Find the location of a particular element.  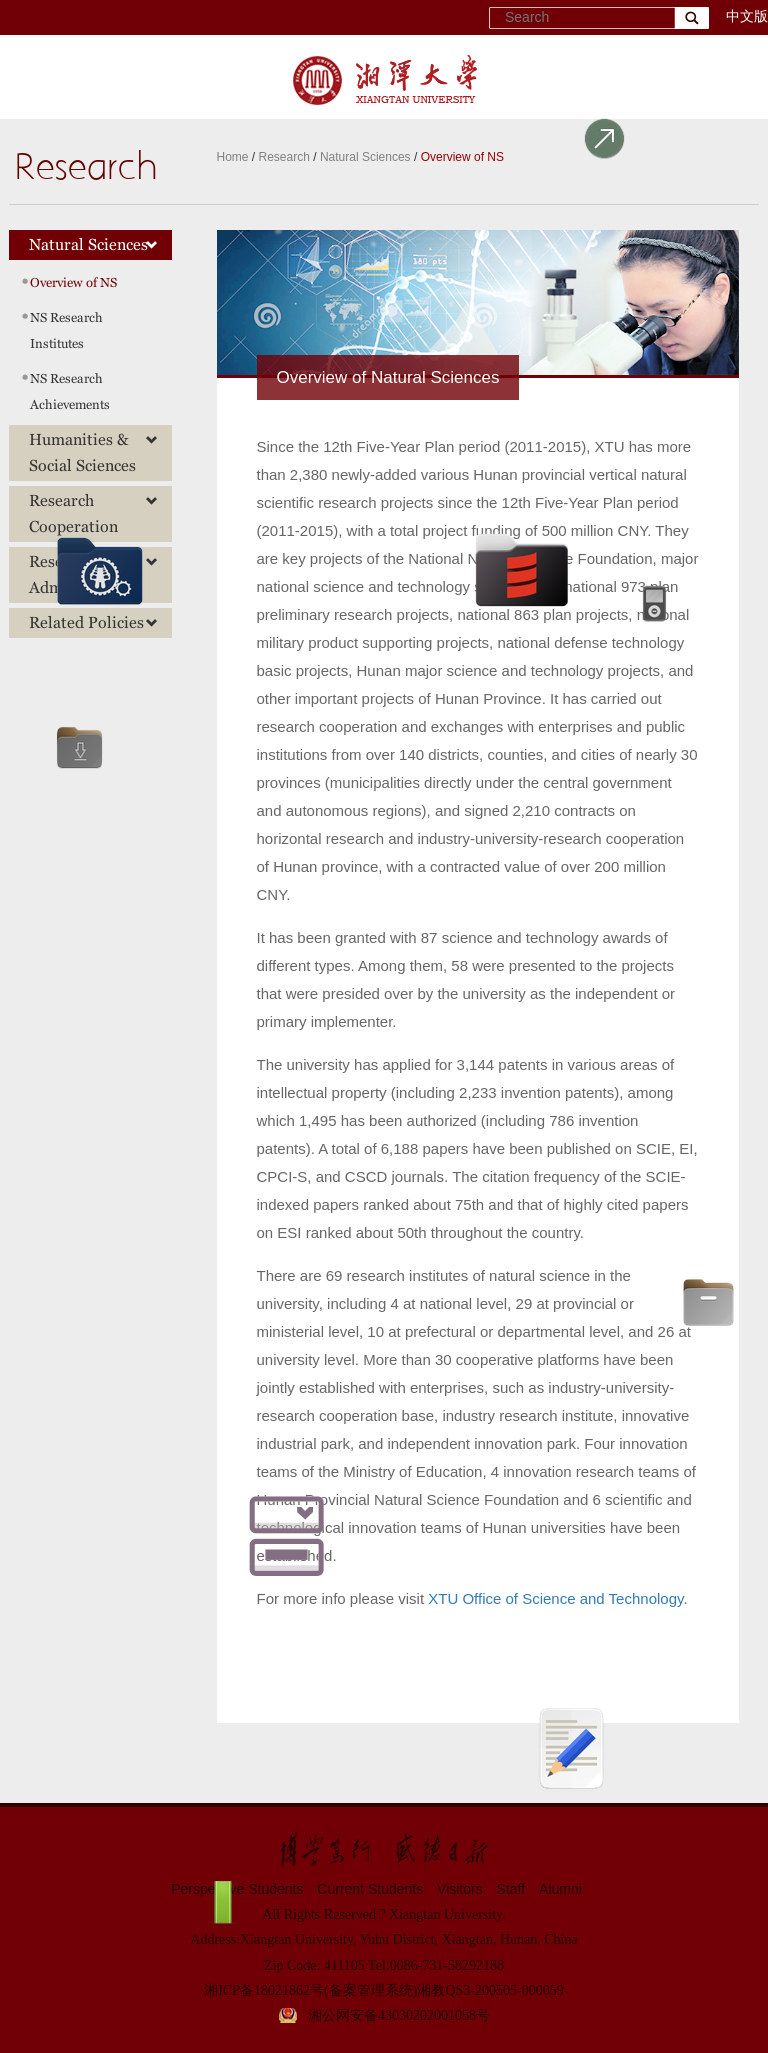

iPod nano device connected is located at coordinates (223, 1903).